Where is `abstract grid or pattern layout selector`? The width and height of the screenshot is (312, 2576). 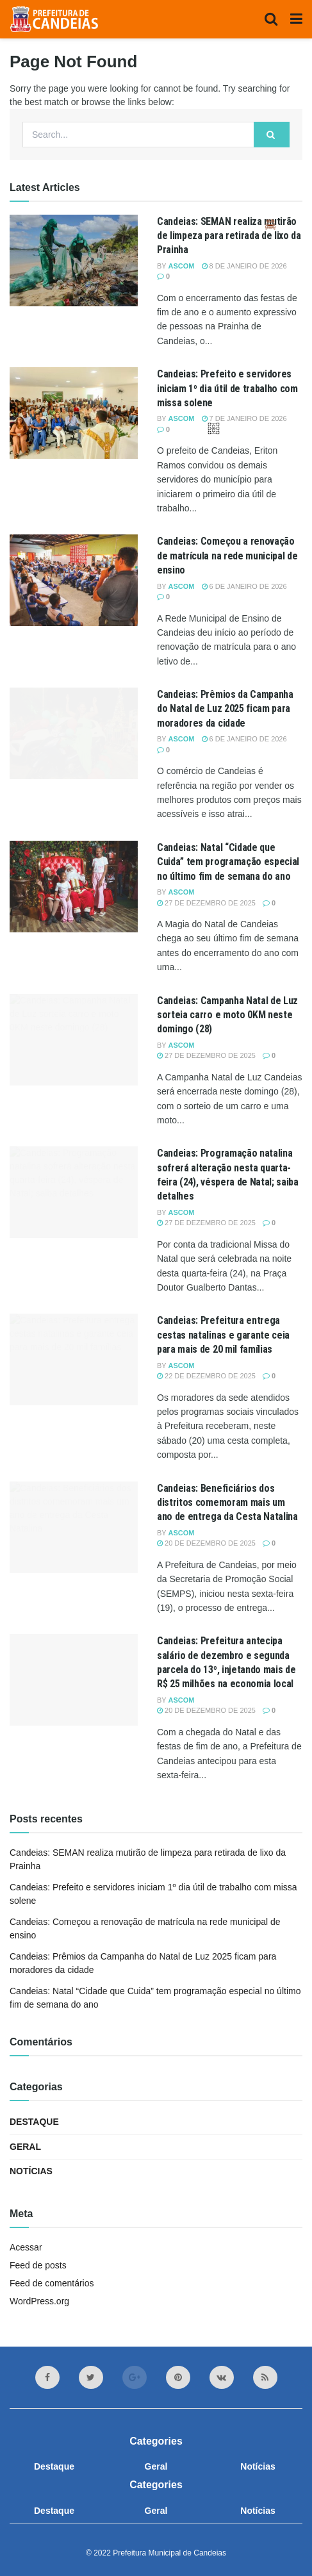
abstract grid or pattern layout selector is located at coordinates (213, 428).